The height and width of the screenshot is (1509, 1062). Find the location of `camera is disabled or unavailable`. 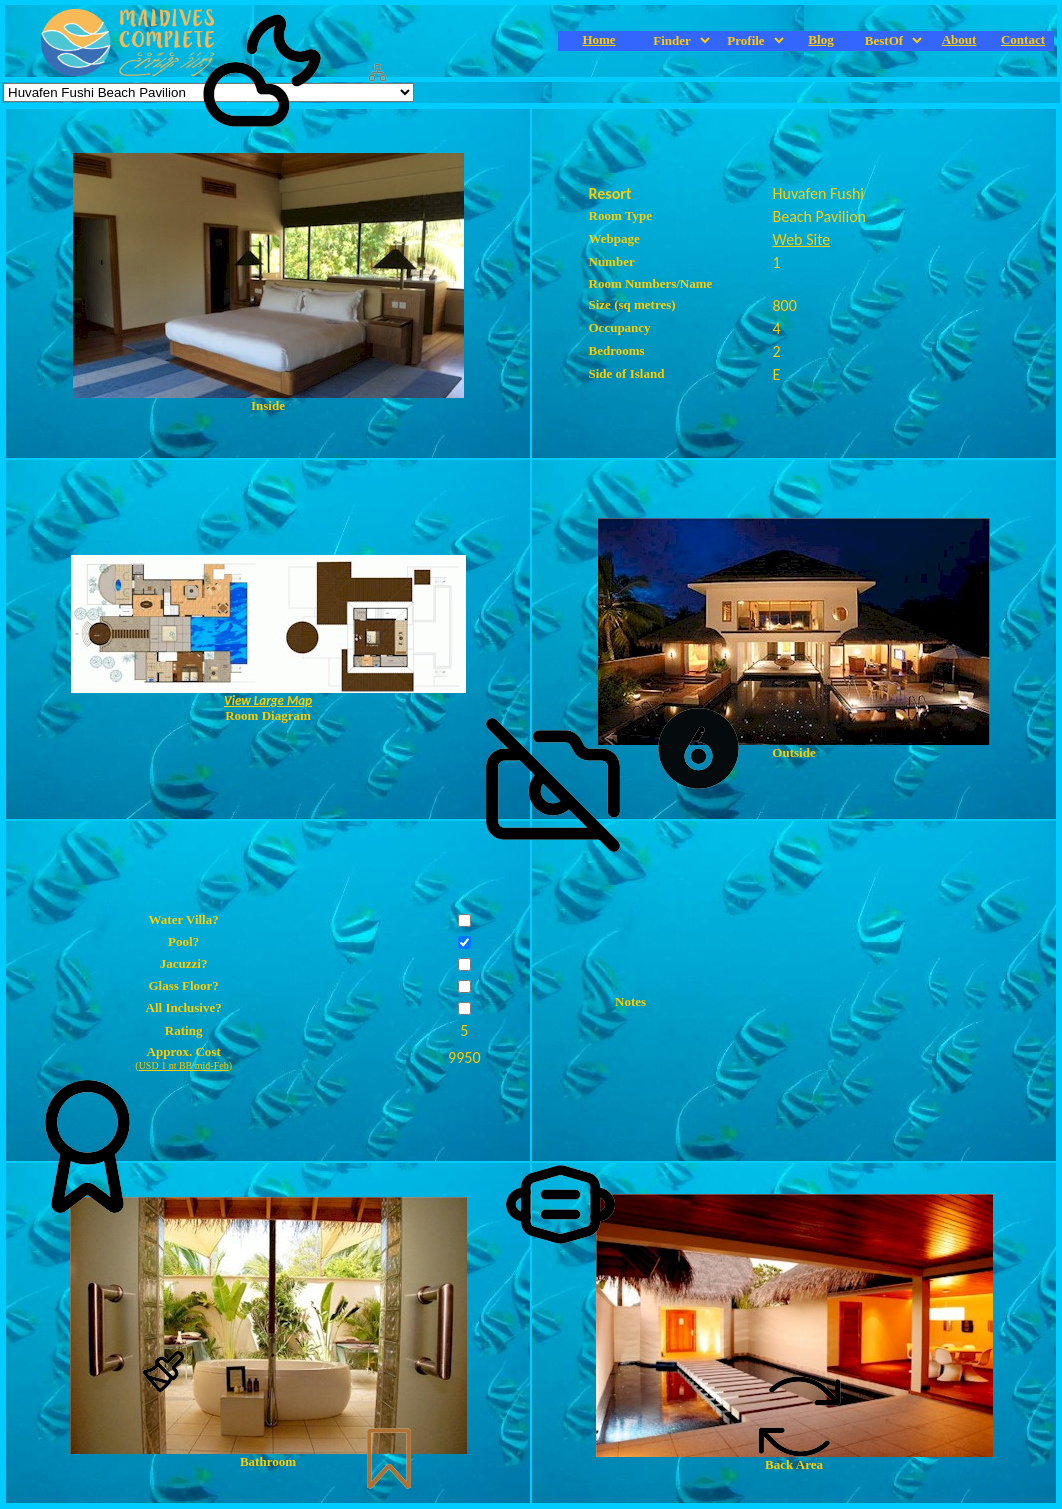

camera is disabled or unavailable is located at coordinates (553, 785).